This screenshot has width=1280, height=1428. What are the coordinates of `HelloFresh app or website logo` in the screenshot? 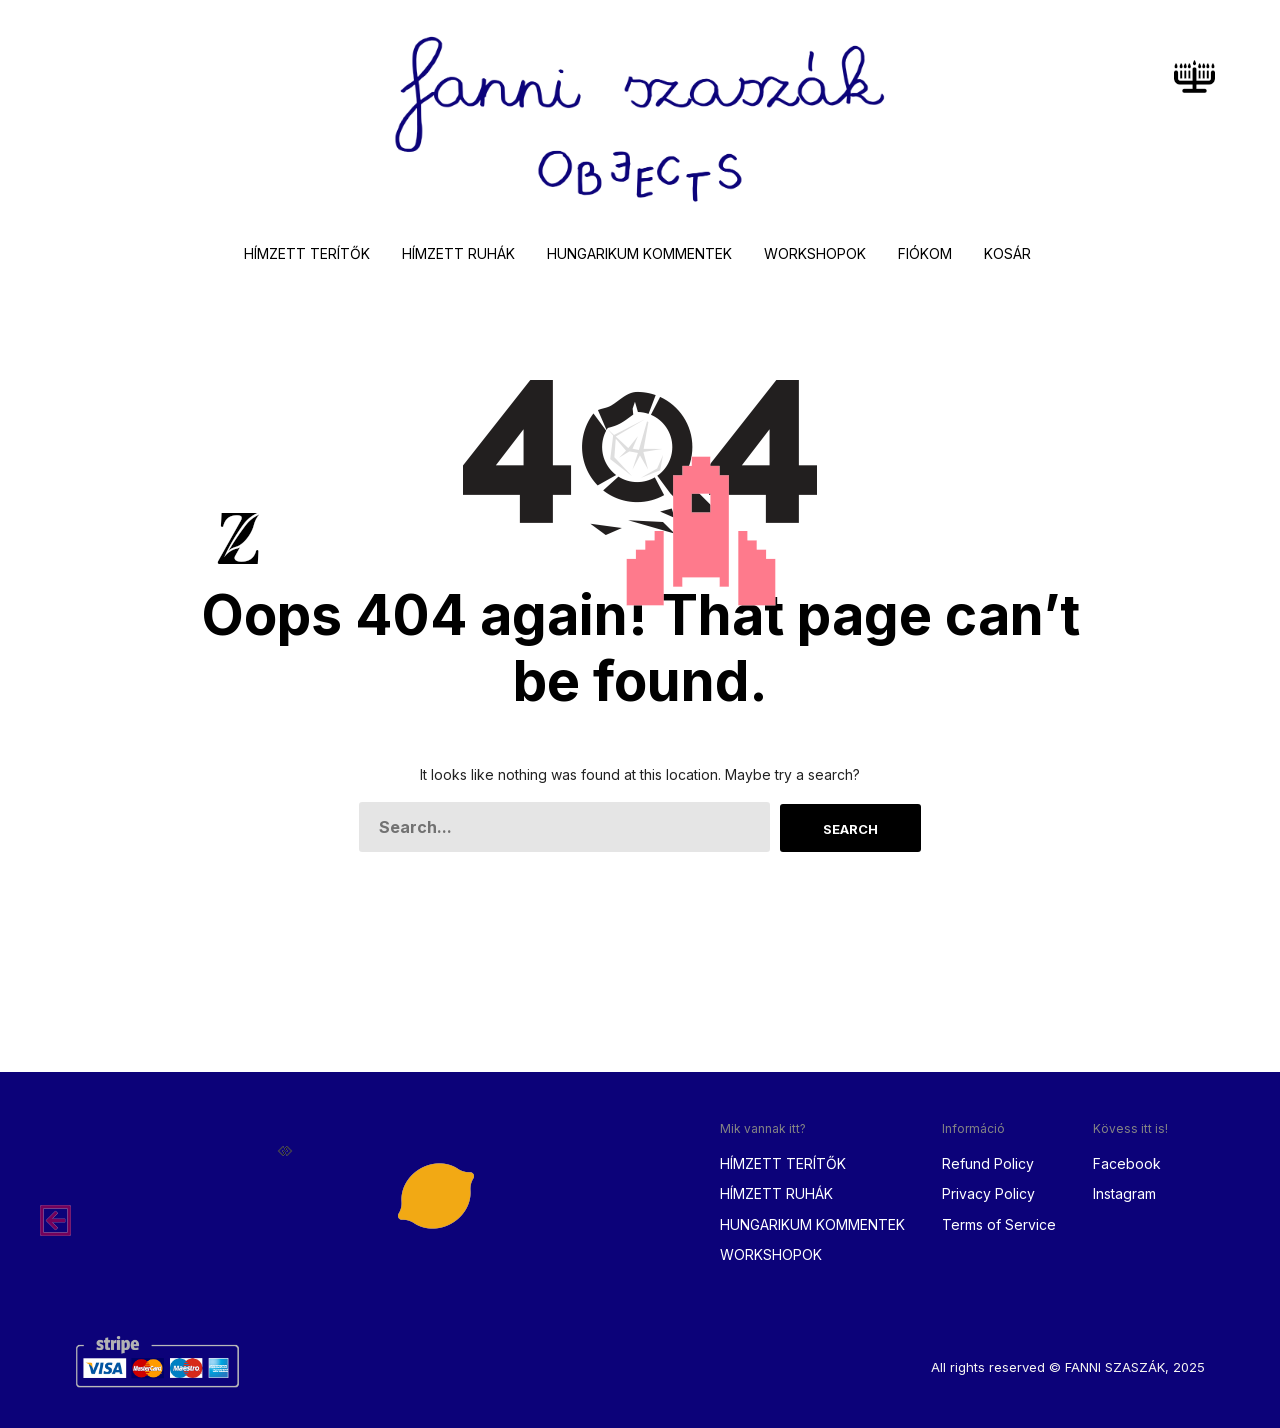 It's located at (436, 1196).